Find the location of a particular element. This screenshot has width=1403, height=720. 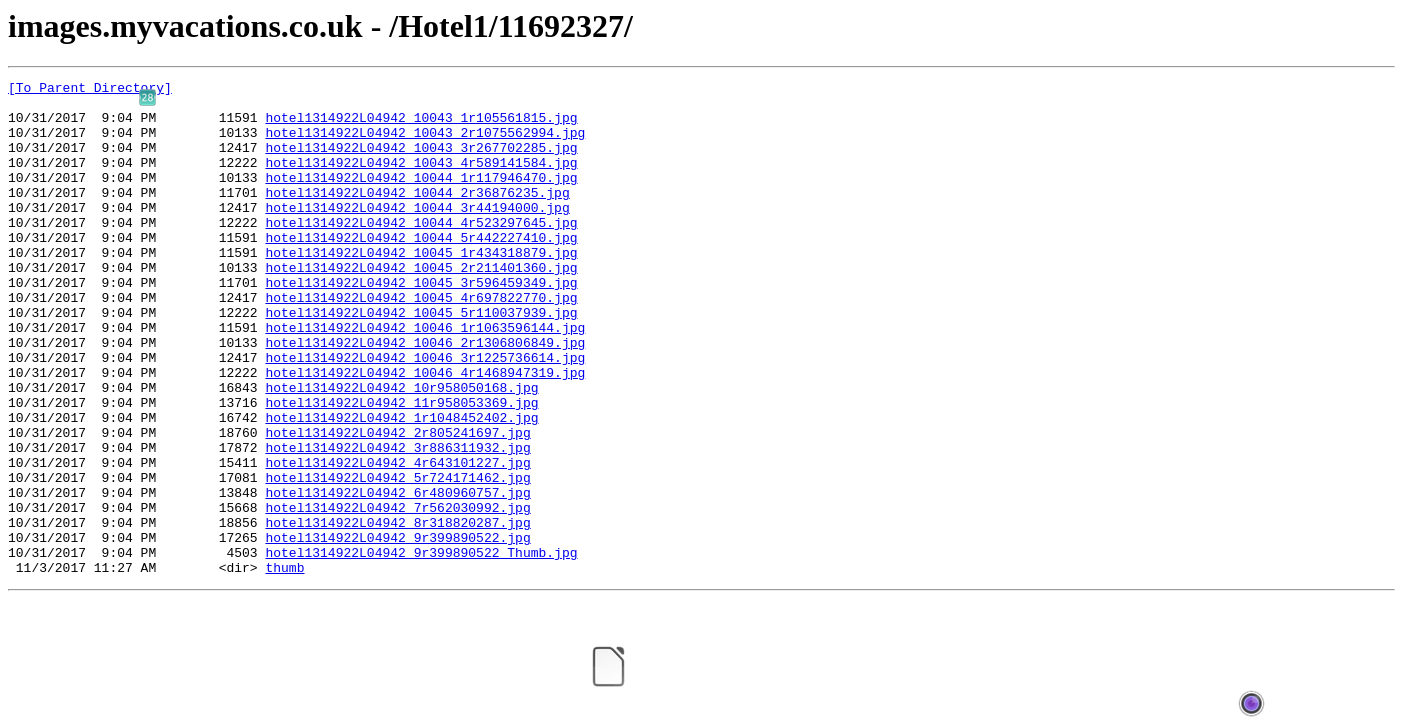

open the calendar app is located at coordinates (147, 97).